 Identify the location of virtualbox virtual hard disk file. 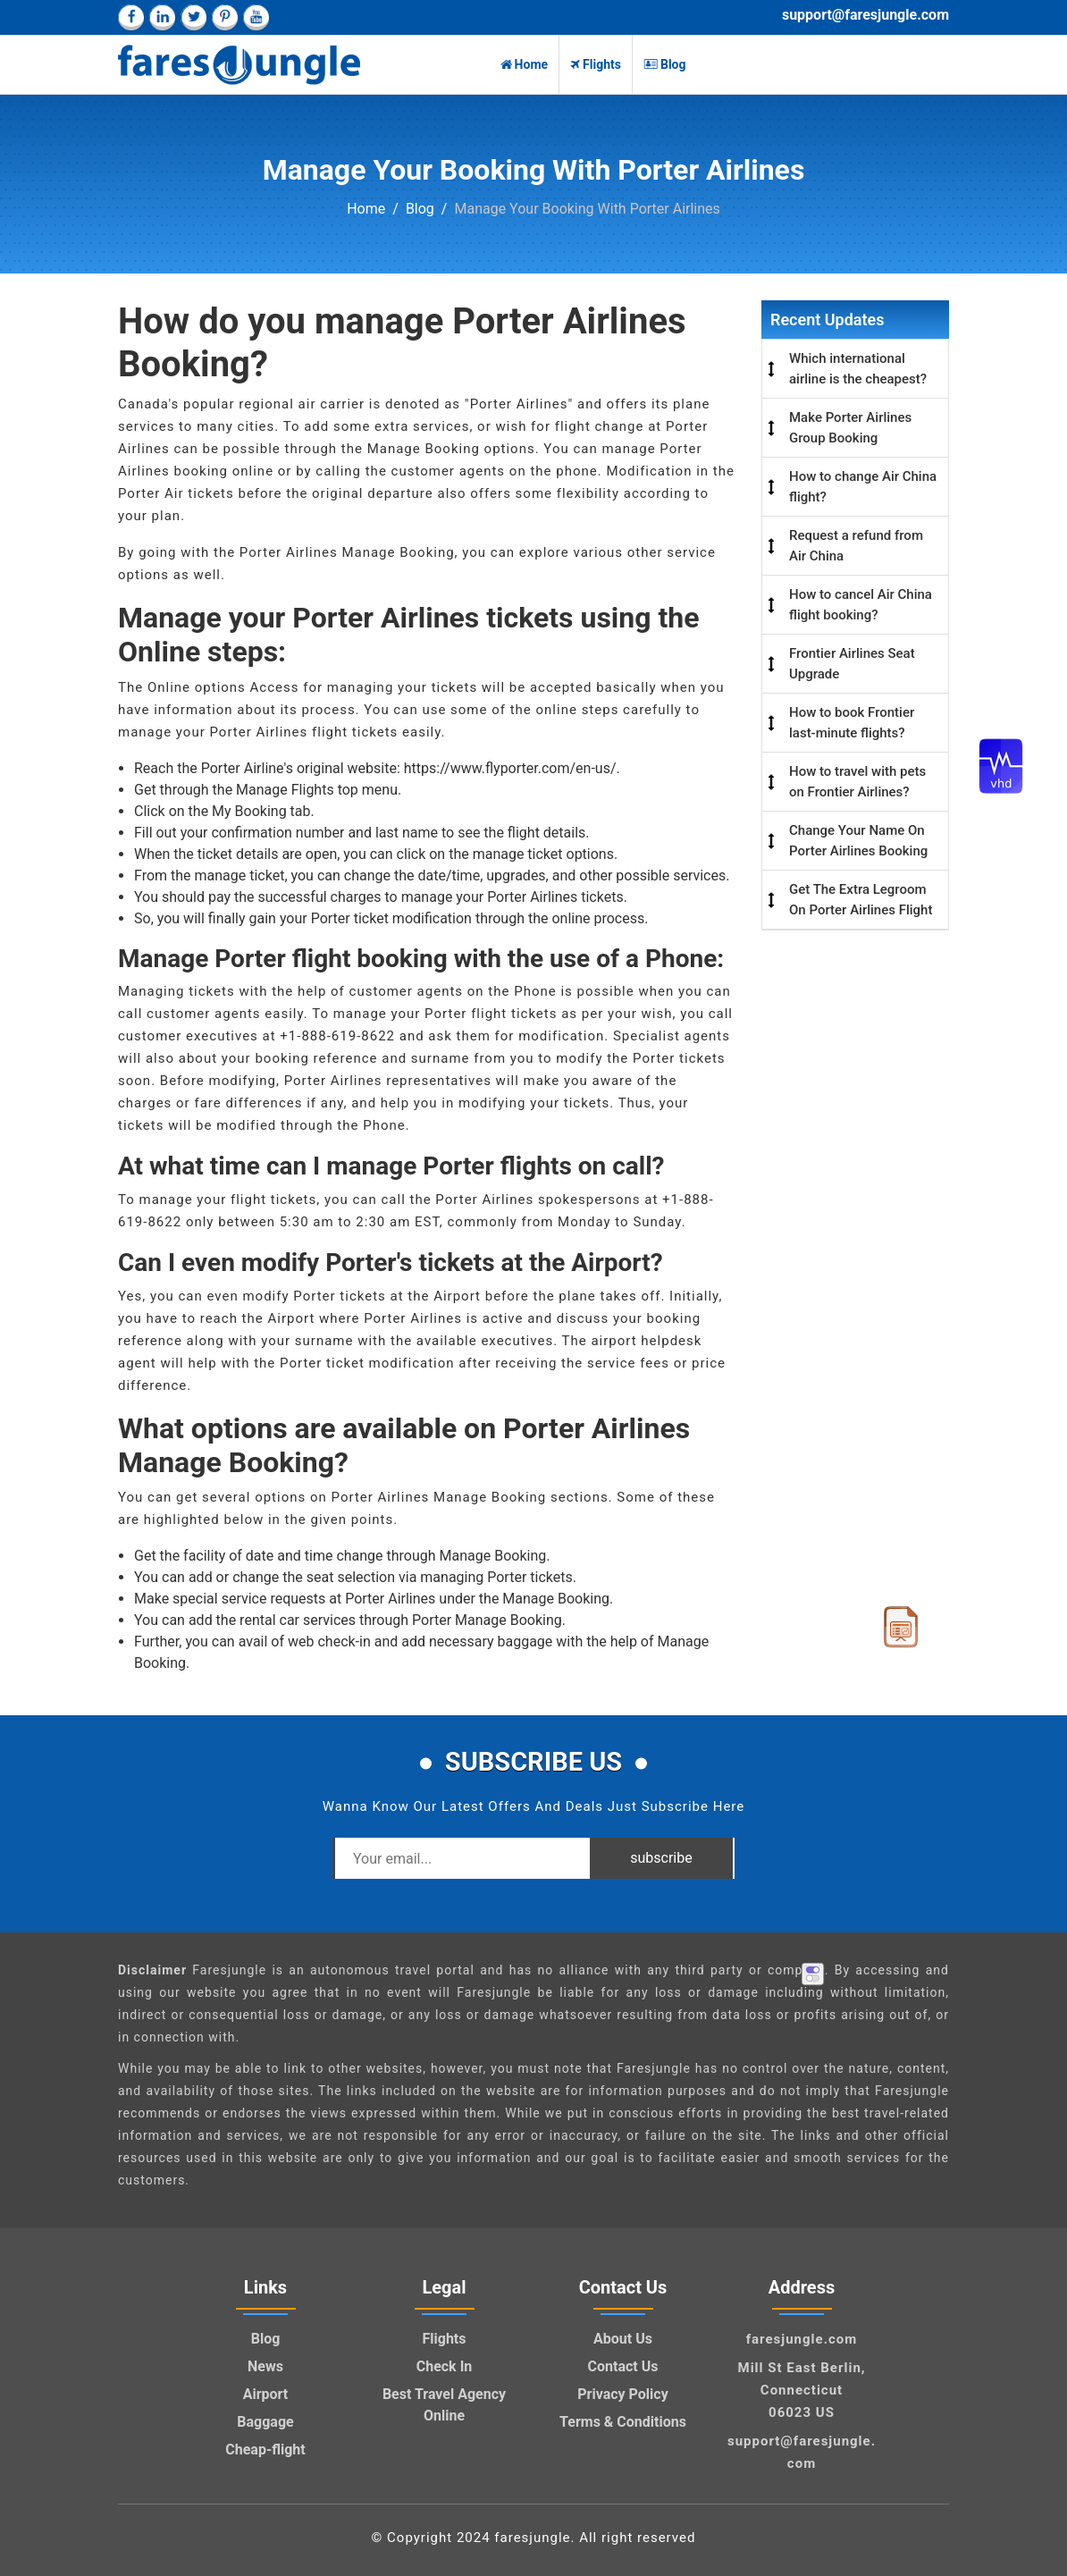
(1001, 766).